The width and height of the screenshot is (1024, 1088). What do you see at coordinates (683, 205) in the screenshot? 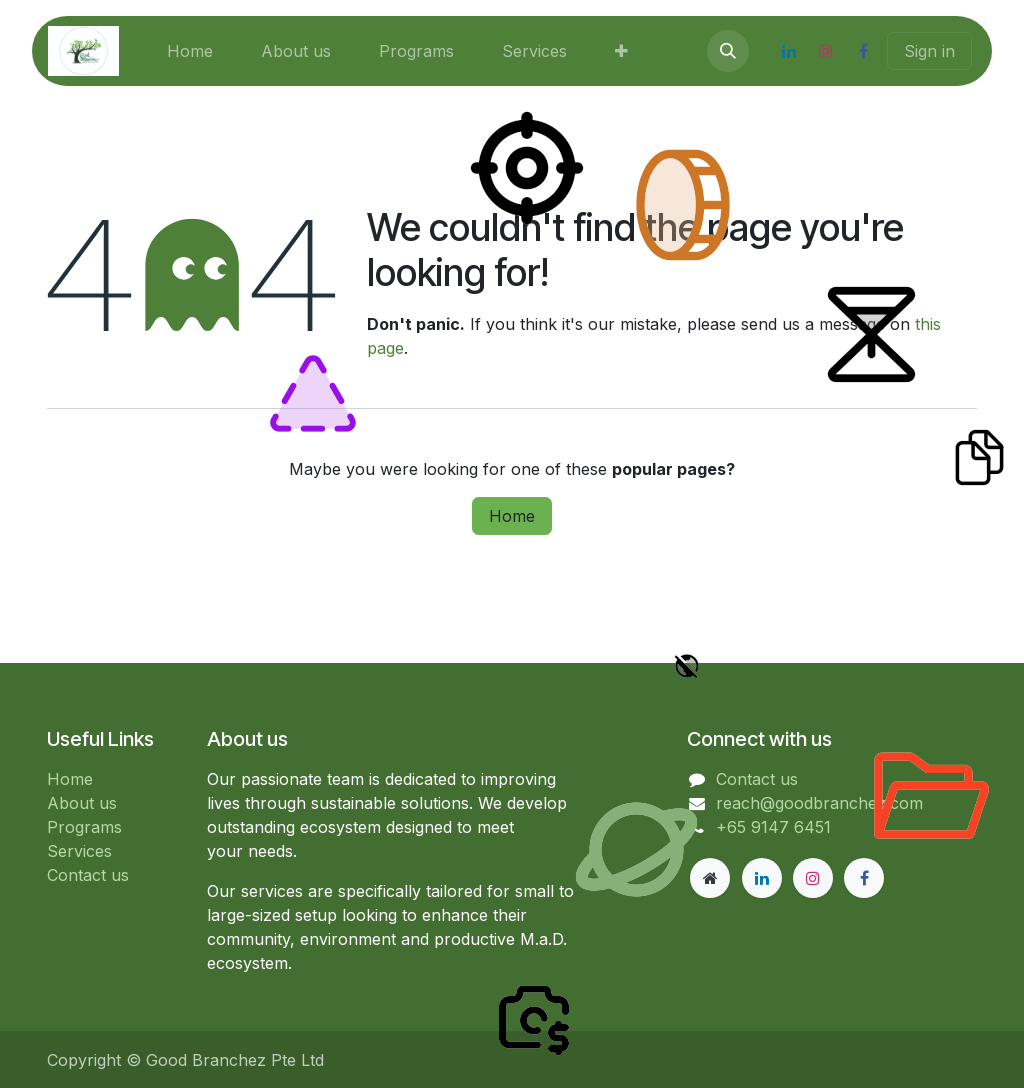
I see `view account balance or credits` at bounding box center [683, 205].